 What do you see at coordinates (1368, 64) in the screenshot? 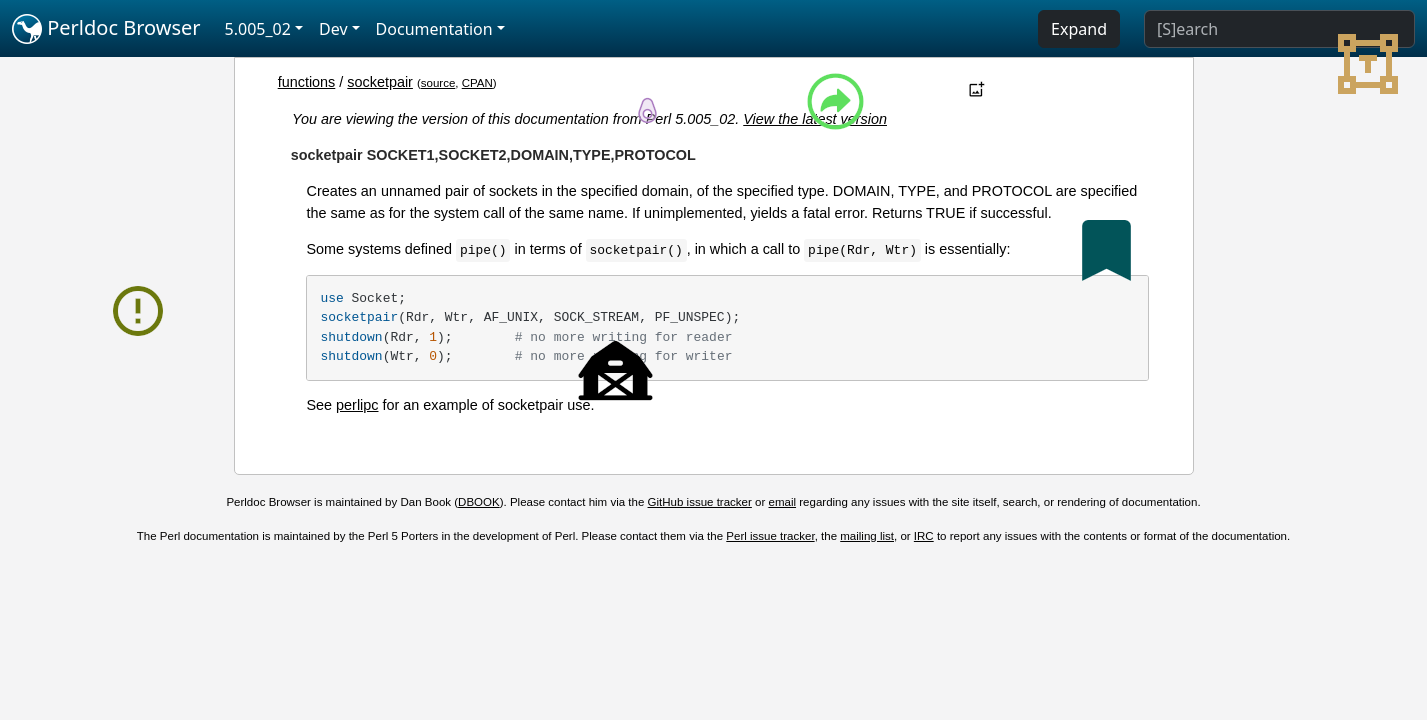
I see `insert a text box or text field` at bounding box center [1368, 64].